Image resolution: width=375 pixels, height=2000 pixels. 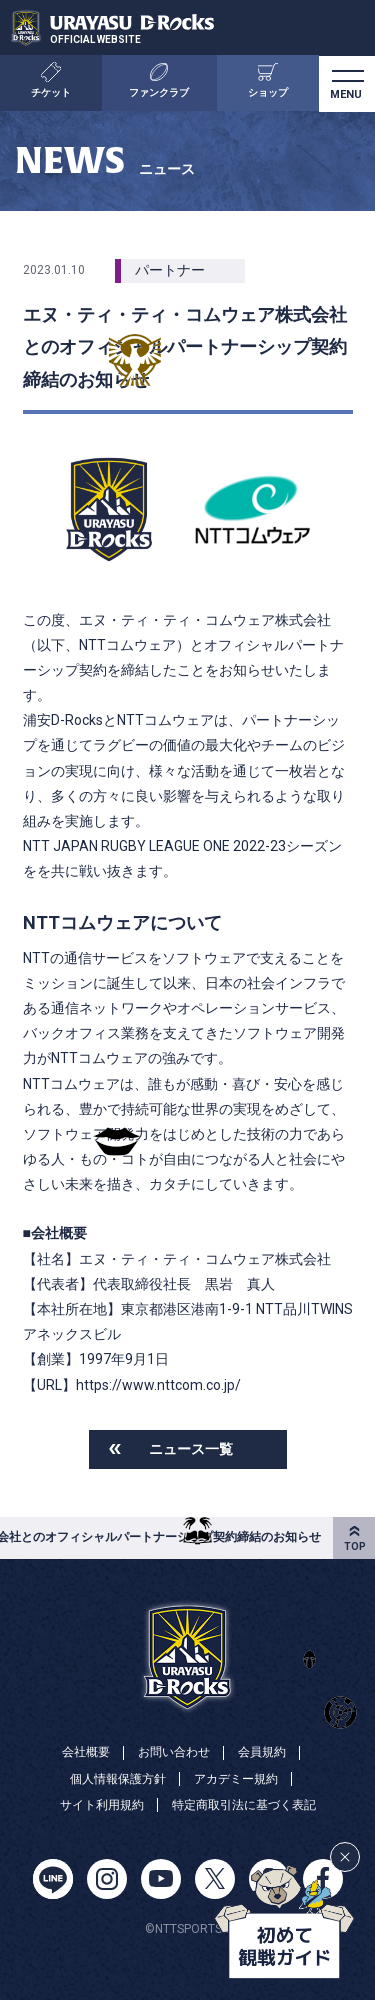 I want to click on track digital footprint or online activity, so click(x=340, y=1712).